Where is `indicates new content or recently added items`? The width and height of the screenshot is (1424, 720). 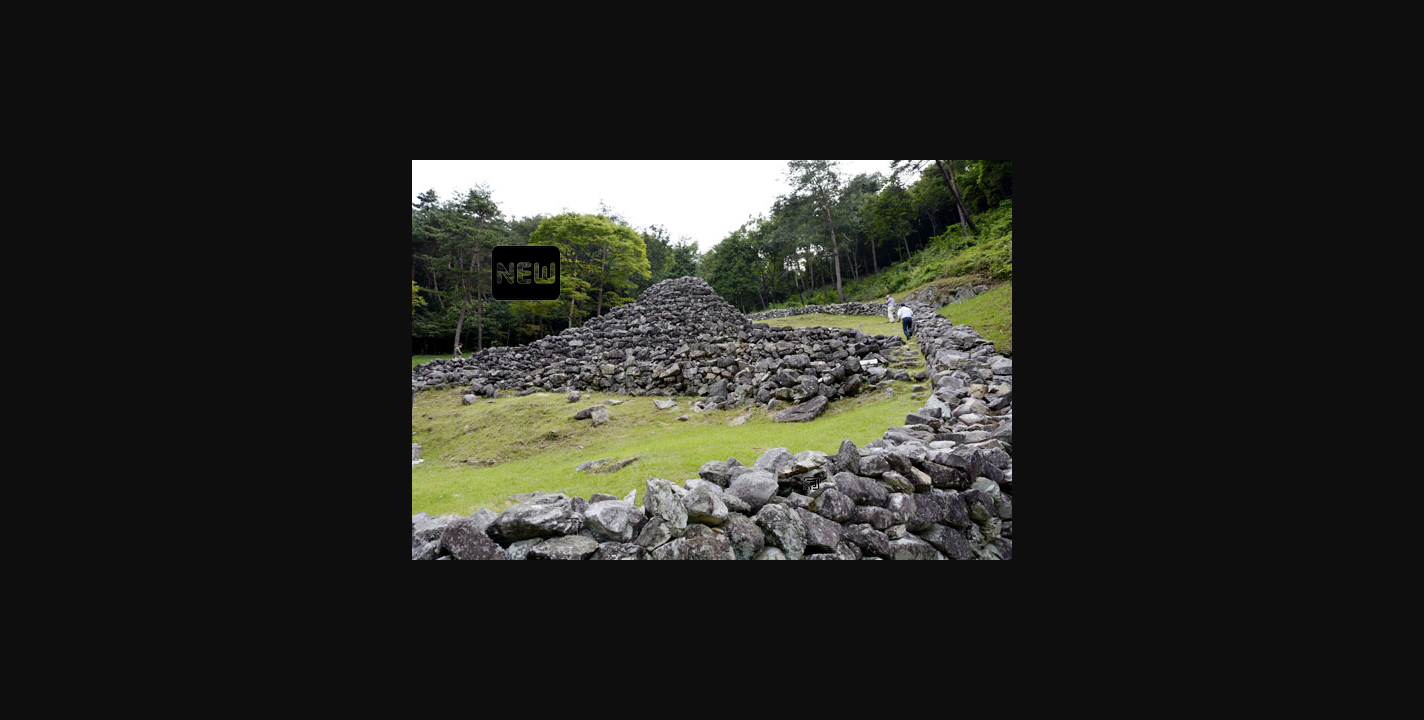
indicates new content or recently added items is located at coordinates (526, 273).